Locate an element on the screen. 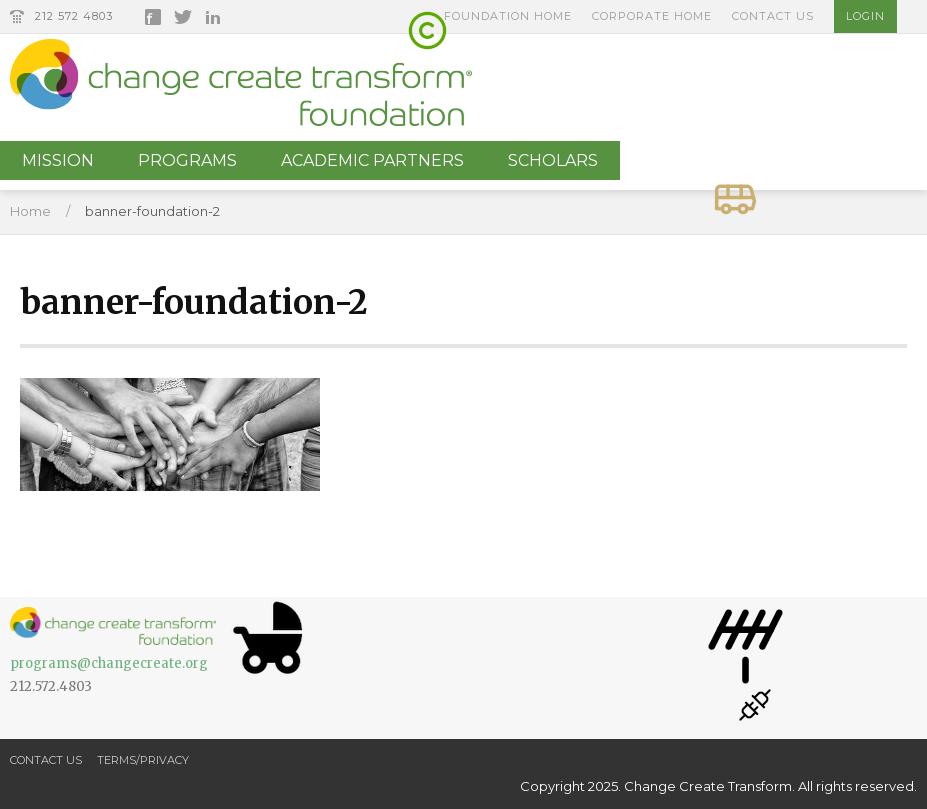  view public transit options is located at coordinates (735, 197).